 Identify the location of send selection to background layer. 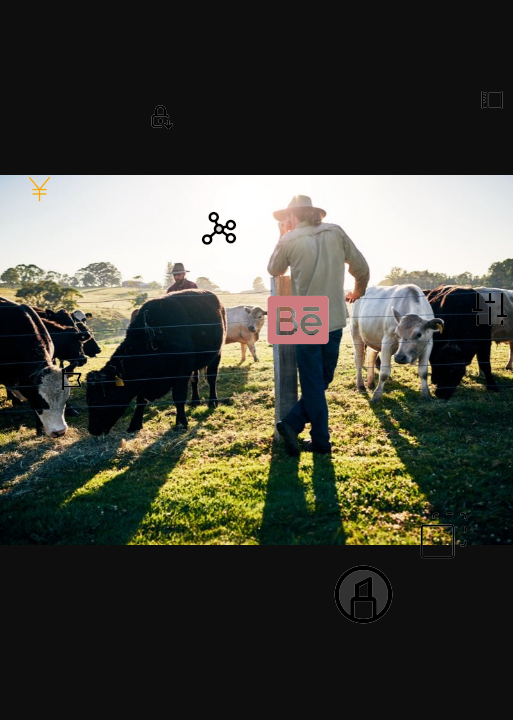
(443, 535).